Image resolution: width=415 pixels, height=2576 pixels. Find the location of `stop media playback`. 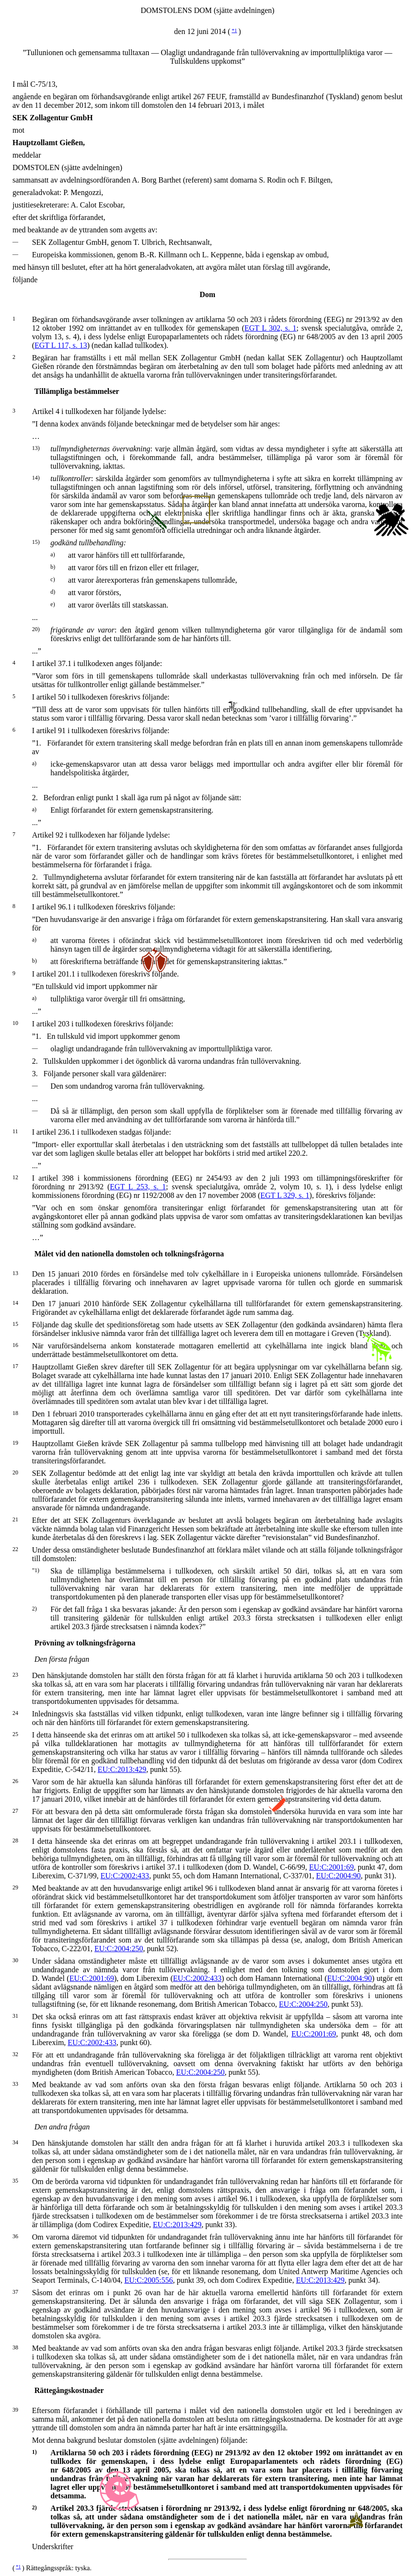

stop media playback is located at coordinates (196, 509).